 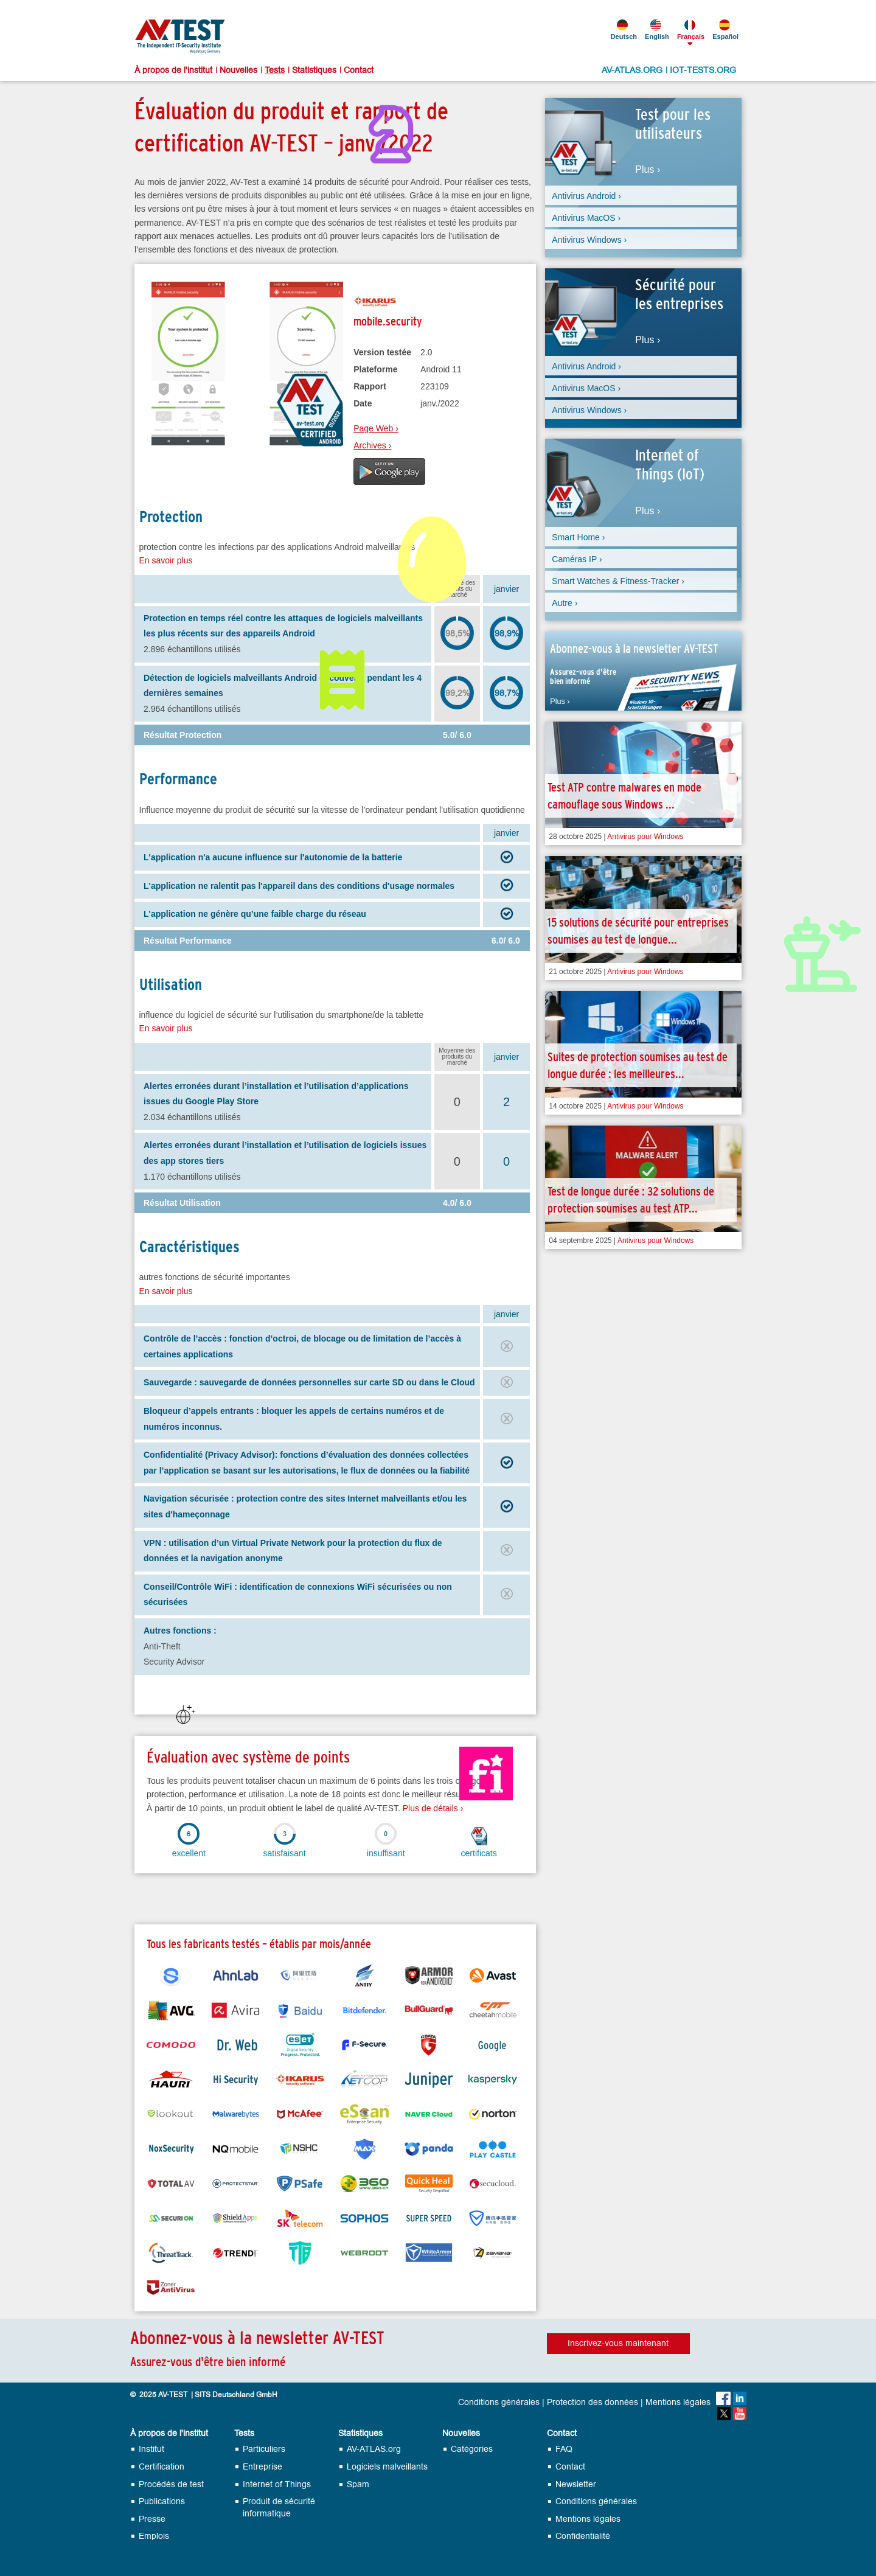 I want to click on fonticons brand logo, so click(x=486, y=1774).